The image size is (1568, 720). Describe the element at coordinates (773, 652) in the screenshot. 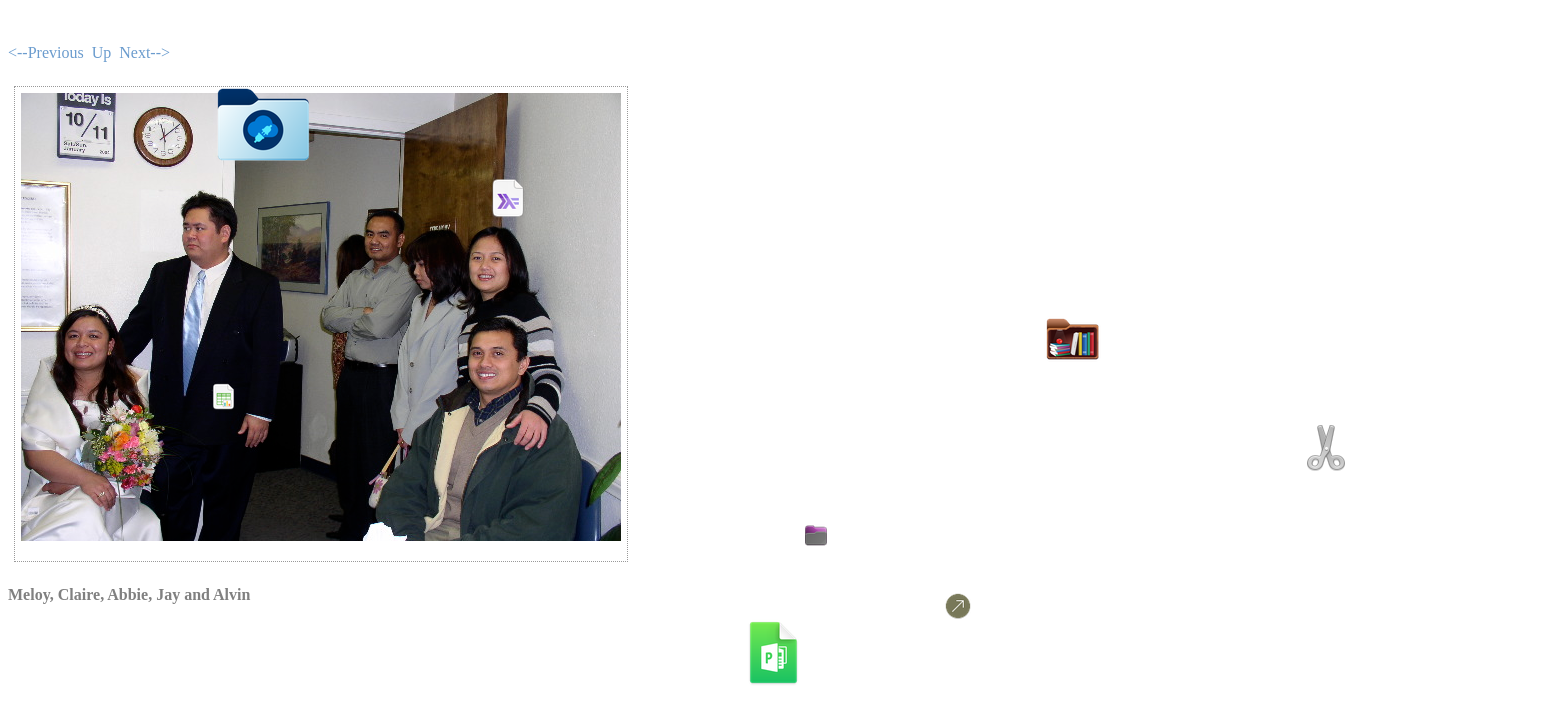

I see `a microsoft publisher document file` at that location.